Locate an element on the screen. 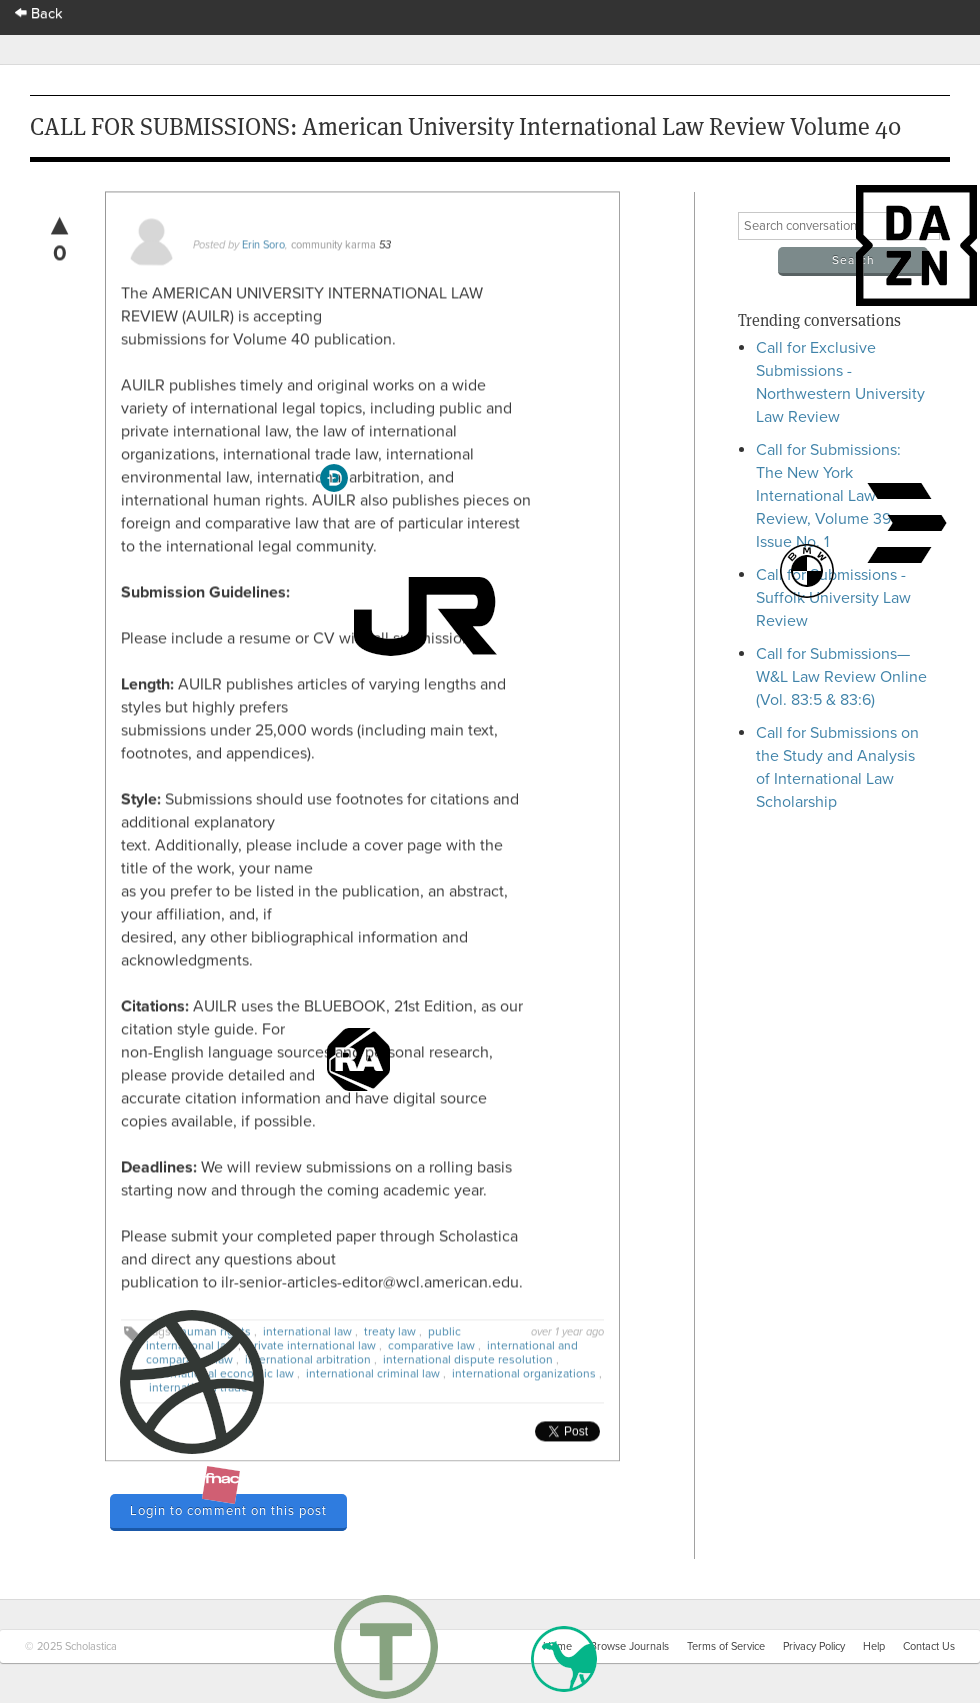 Image resolution: width=980 pixels, height=1703 pixels. JR Group company logo is located at coordinates (425, 616).